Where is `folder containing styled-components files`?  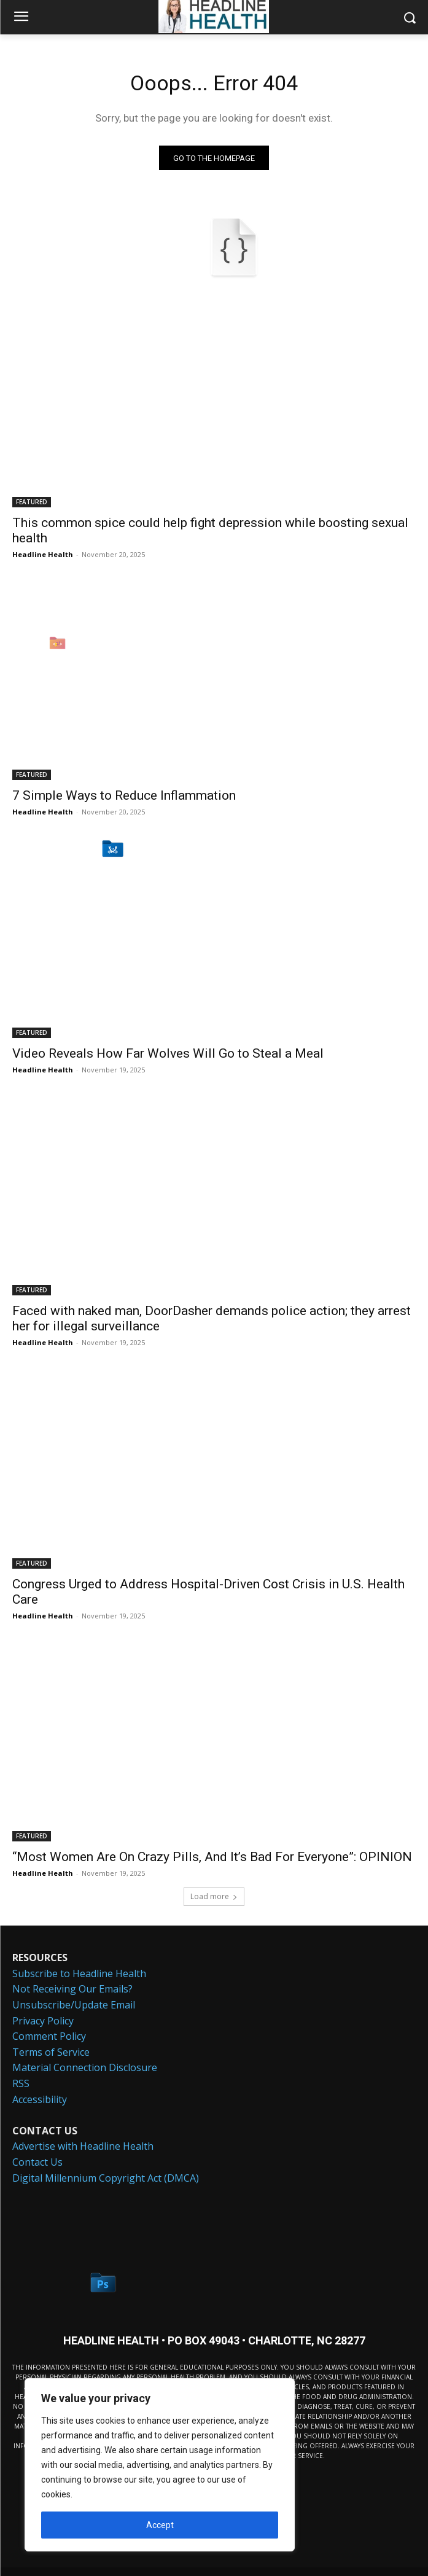 folder containing styled-components files is located at coordinates (57, 643).